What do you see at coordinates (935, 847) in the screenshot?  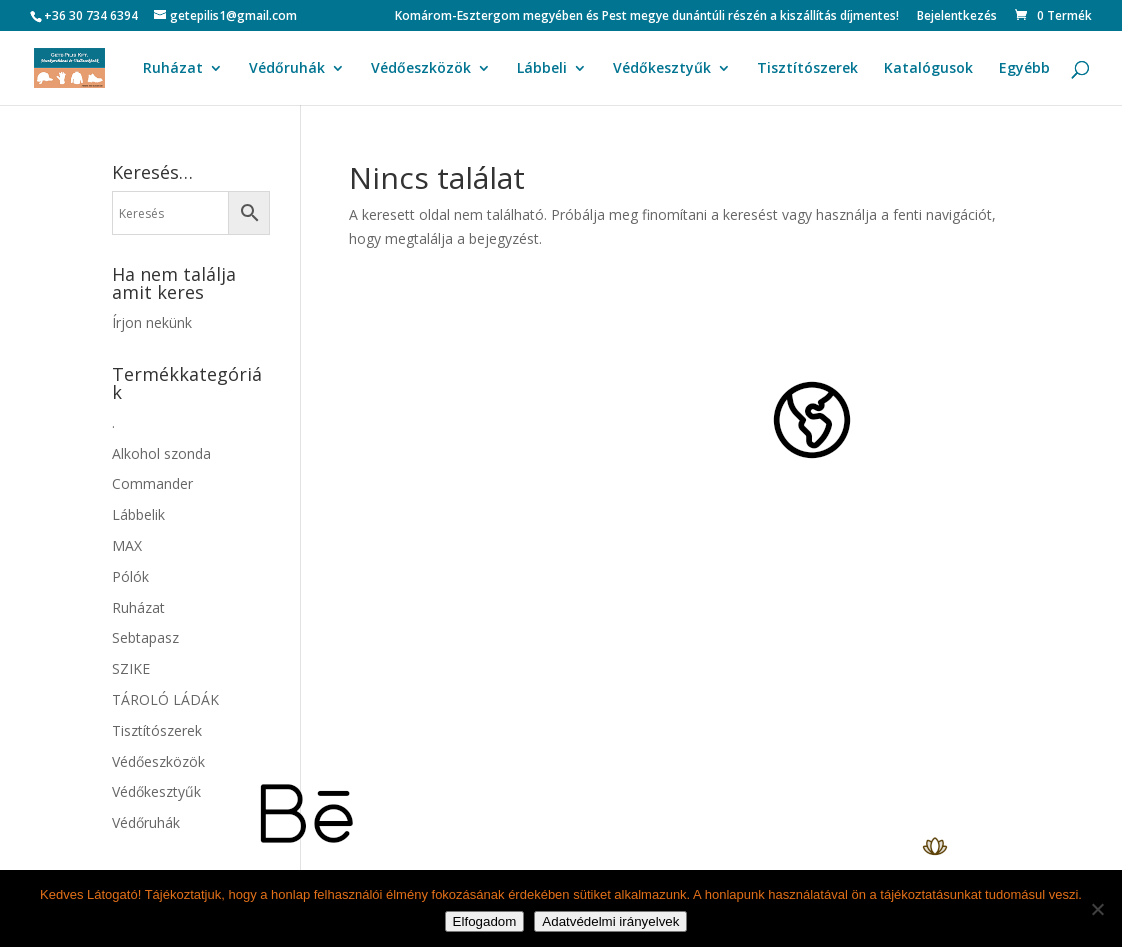 I see `open meditation or mindfulness feature` at bounding box center [935, 847].